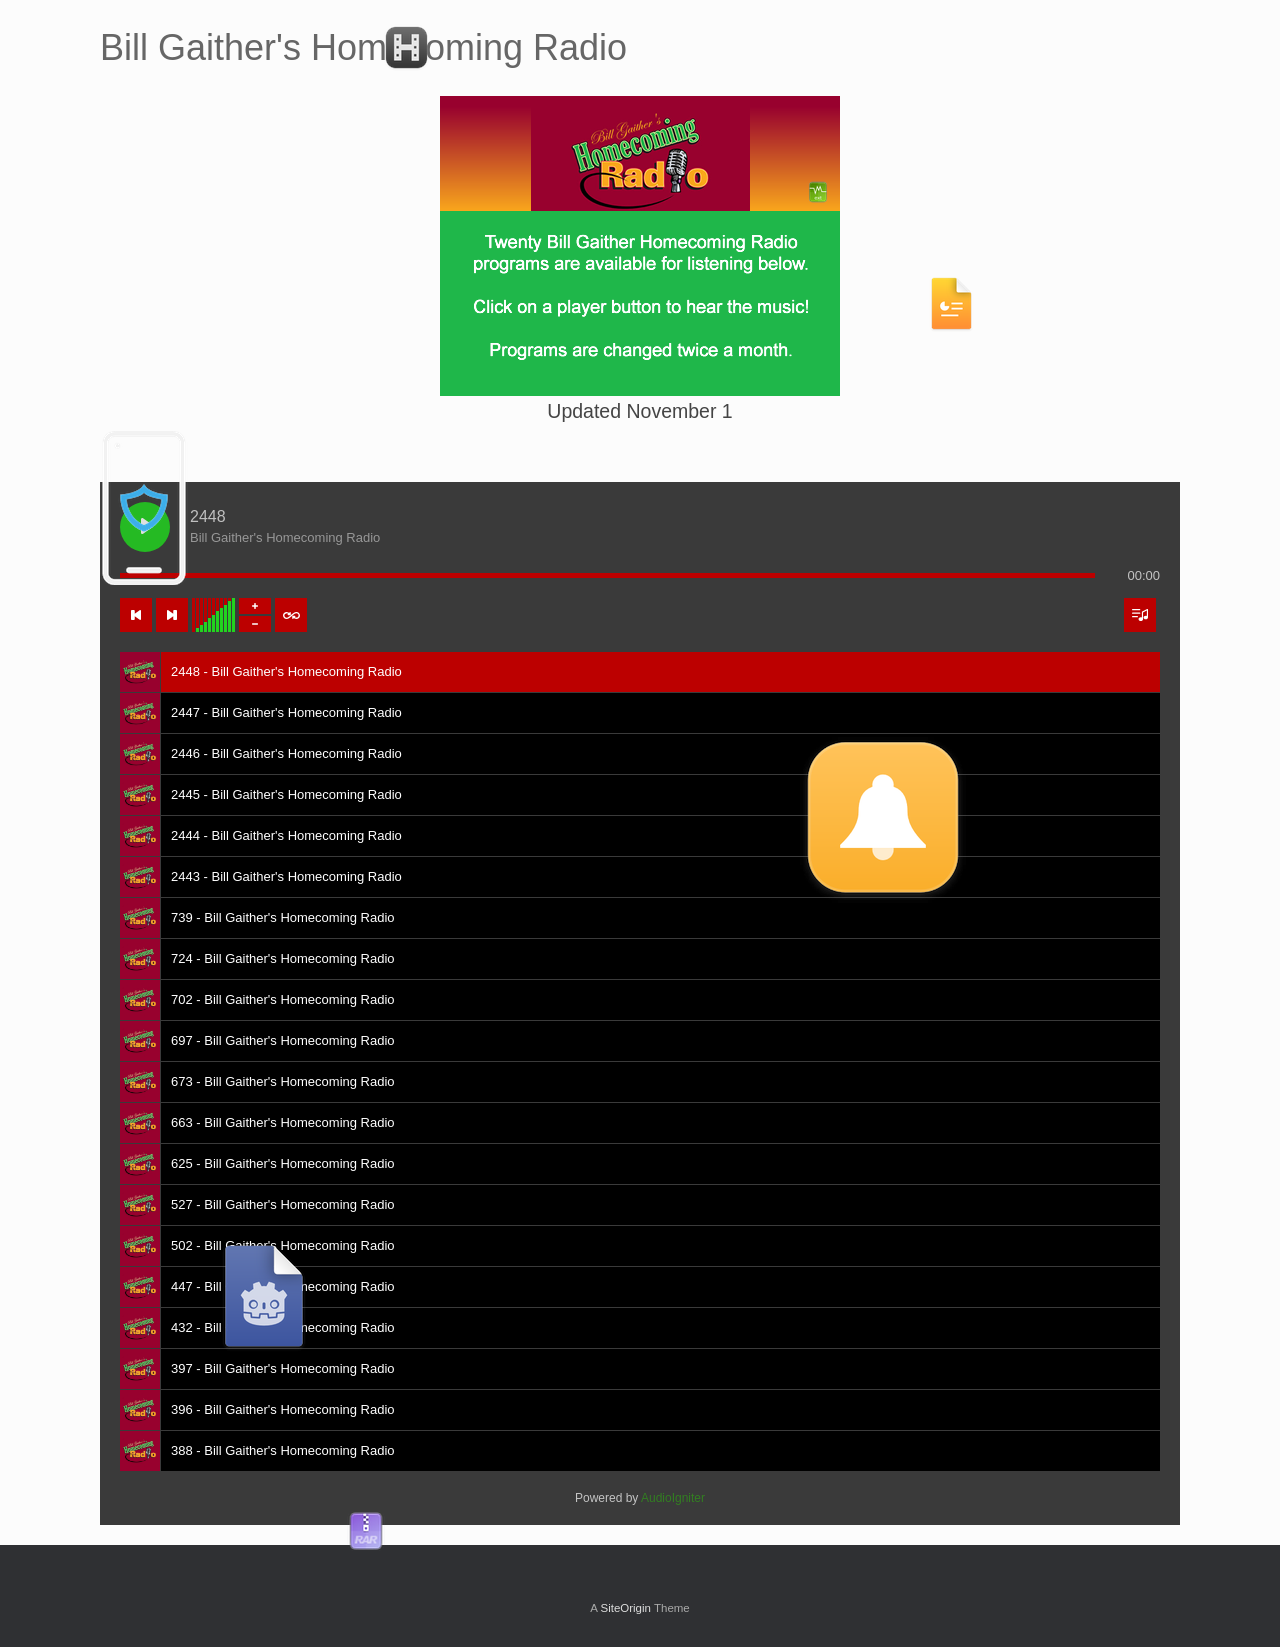 This screenshot has width=1280, height=1647. What do you see at coordinates (144, 508) in the screenshot?
I see `indicates a trusted or verified device` at bounding box center [144, 508].